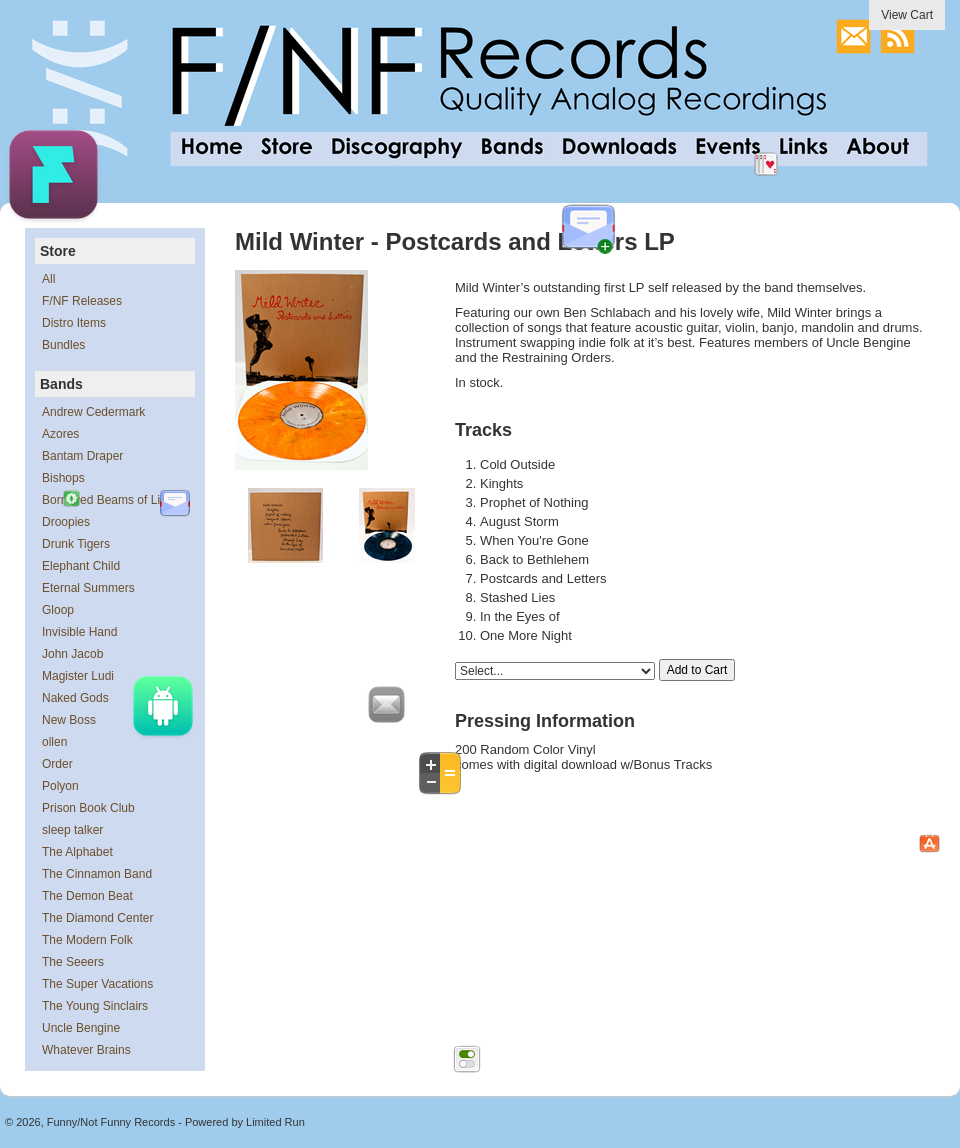 This screenshot has height=1148, width=960. What do you see at coordinates (929, 843) in the screenshot?
I see `open the software store to browse and install apps` at bounding box center [929, 843].